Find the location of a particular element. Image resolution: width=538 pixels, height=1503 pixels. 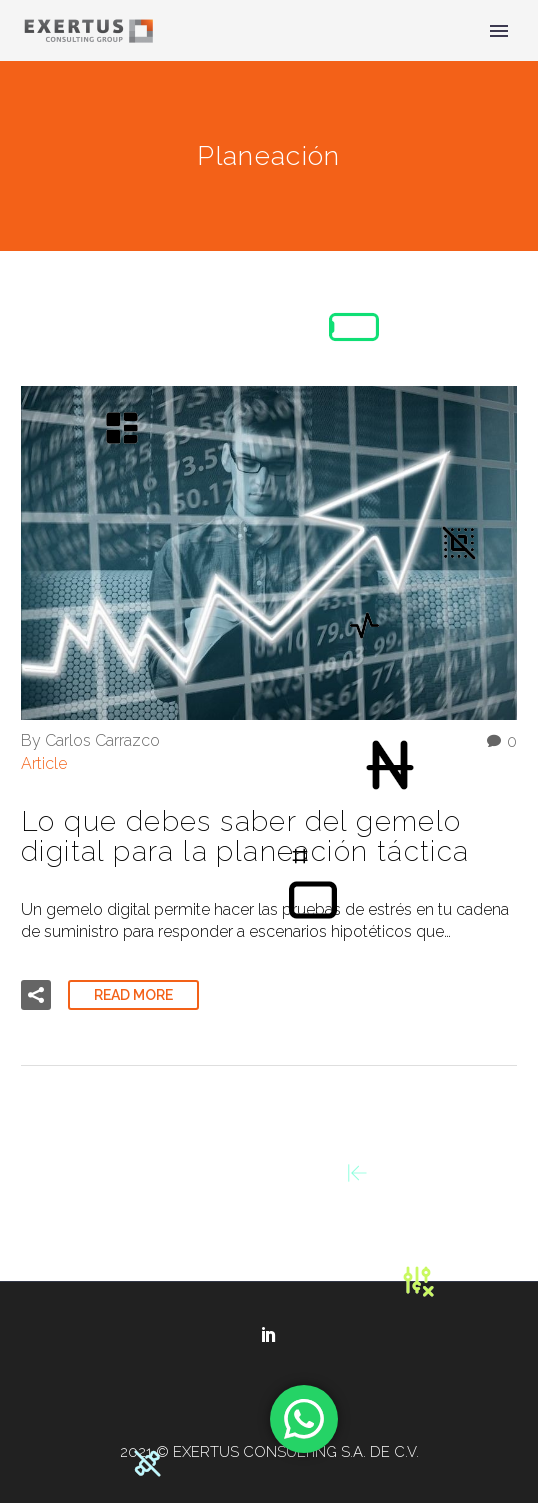

deselect all items is located at coordinates (459, 543).